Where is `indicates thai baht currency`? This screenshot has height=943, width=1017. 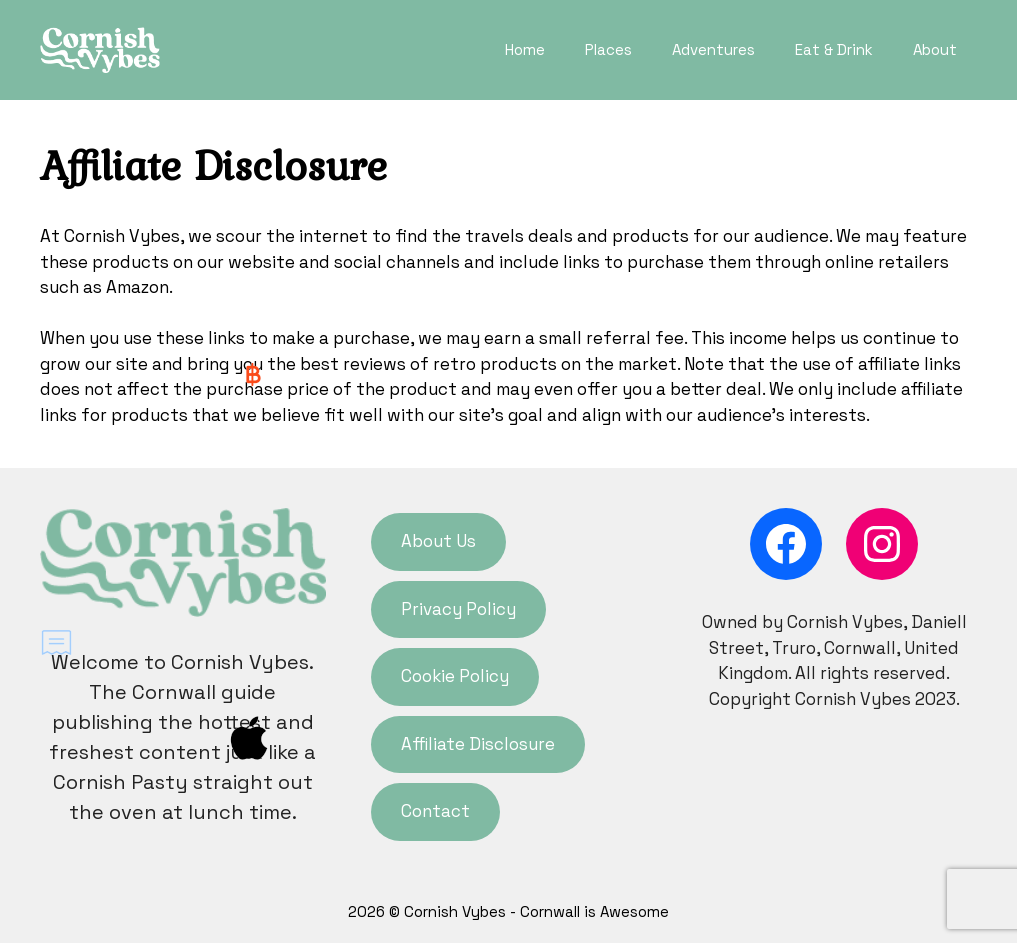 indicates thai baht currency is located at coordinates (253, 374).